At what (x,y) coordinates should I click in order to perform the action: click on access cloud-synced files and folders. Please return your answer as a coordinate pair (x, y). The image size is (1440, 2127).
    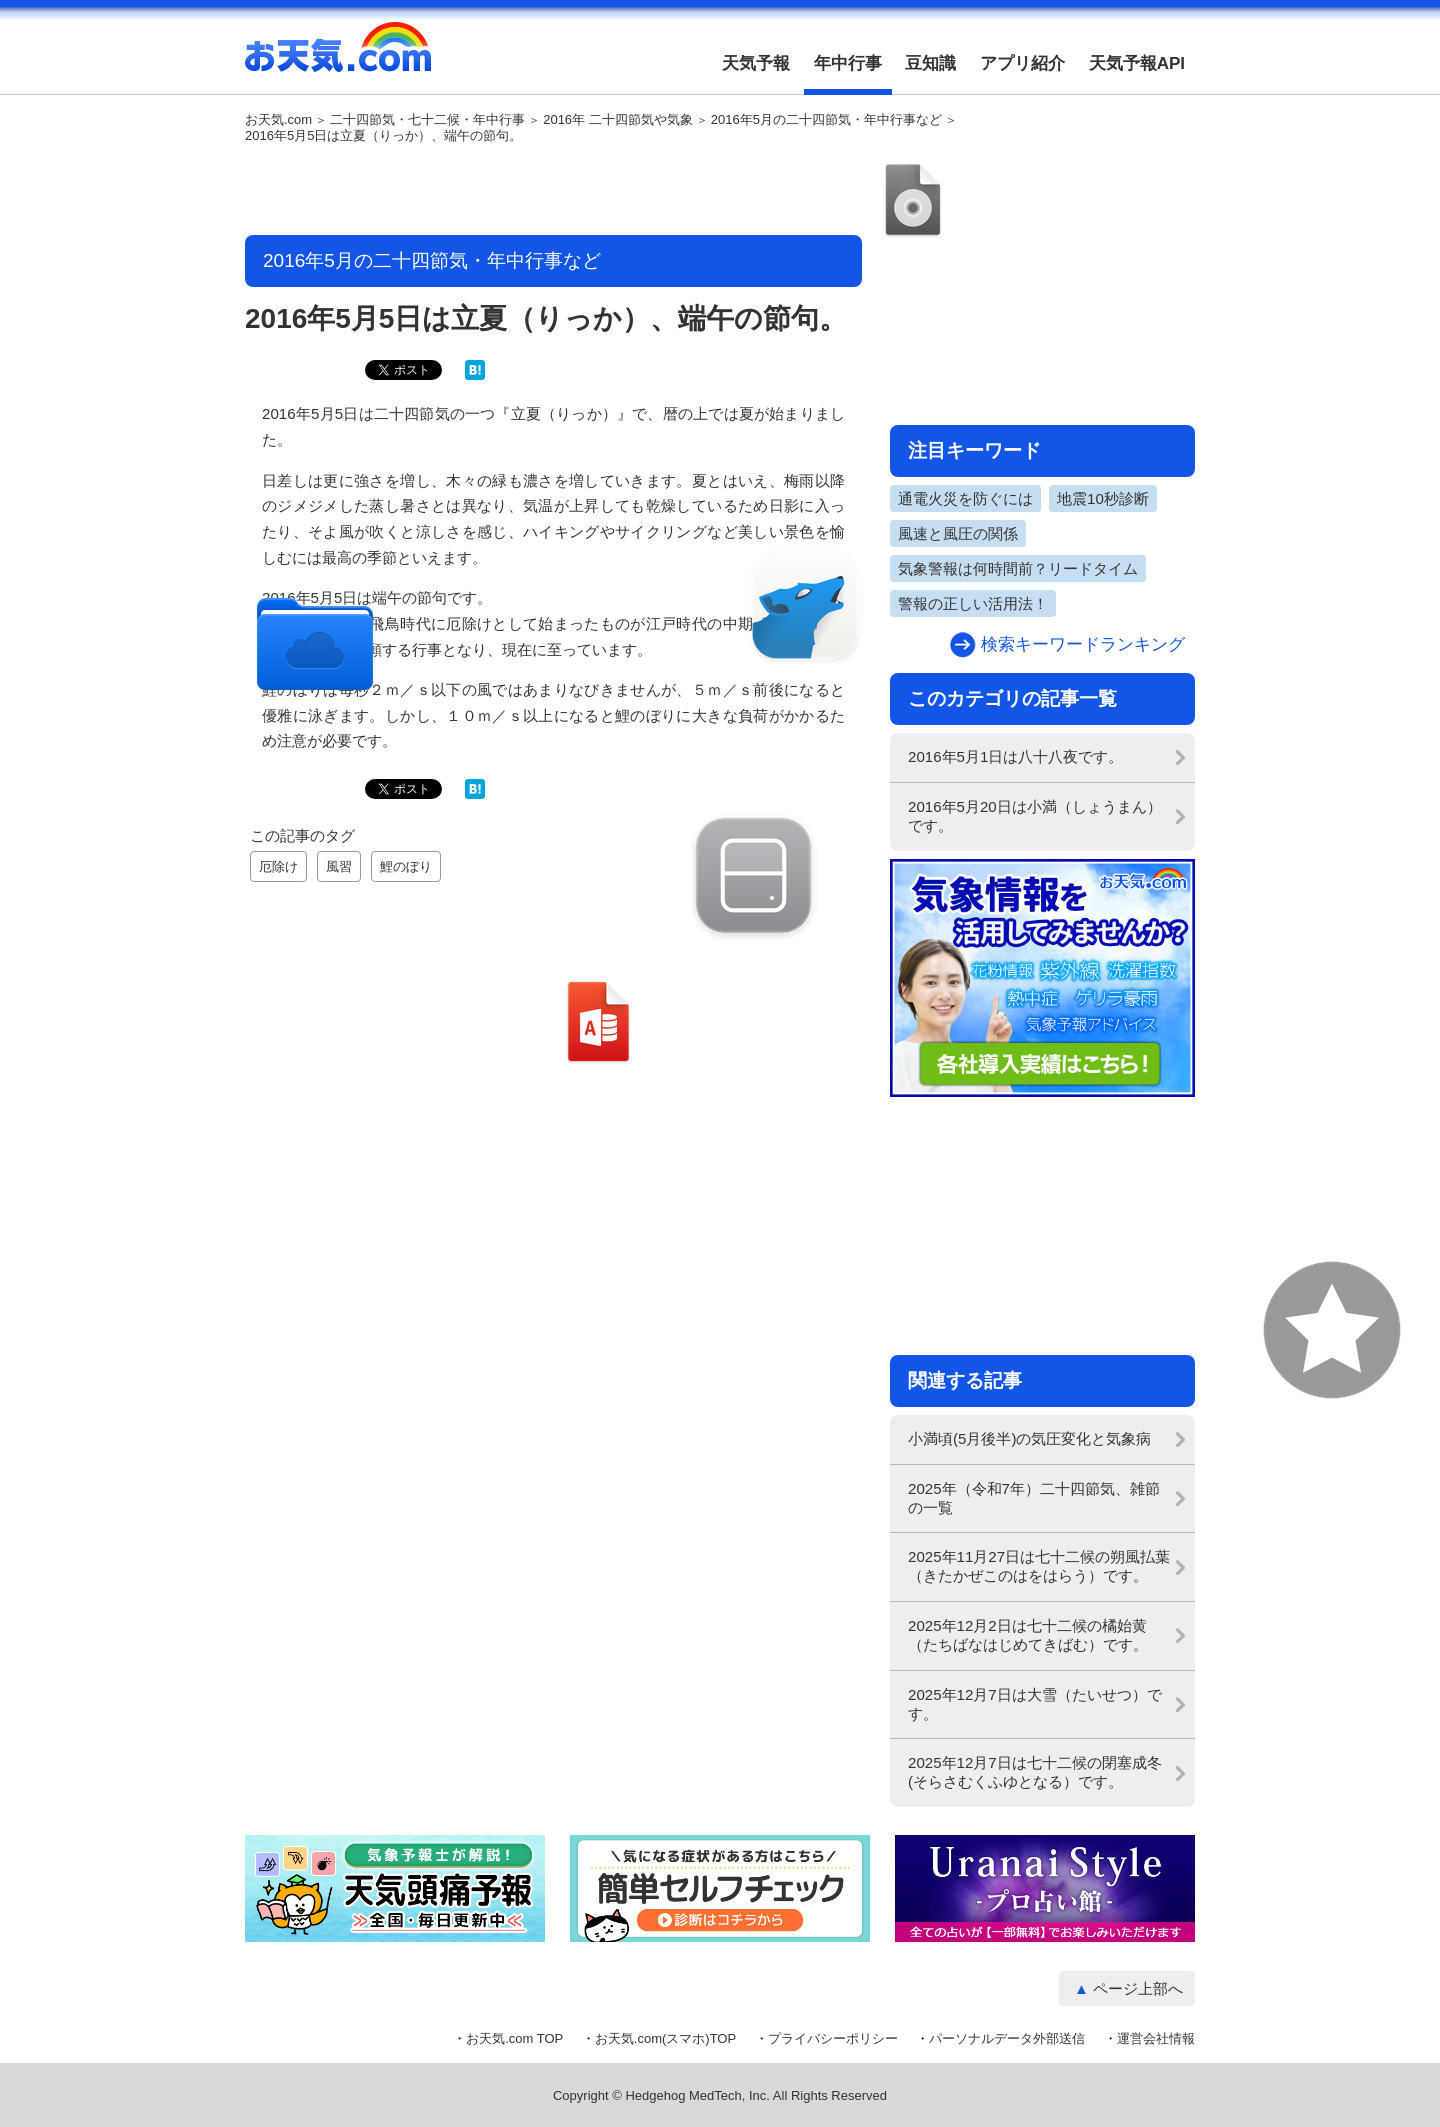
    Looking at the image, I should click on (315, 644).